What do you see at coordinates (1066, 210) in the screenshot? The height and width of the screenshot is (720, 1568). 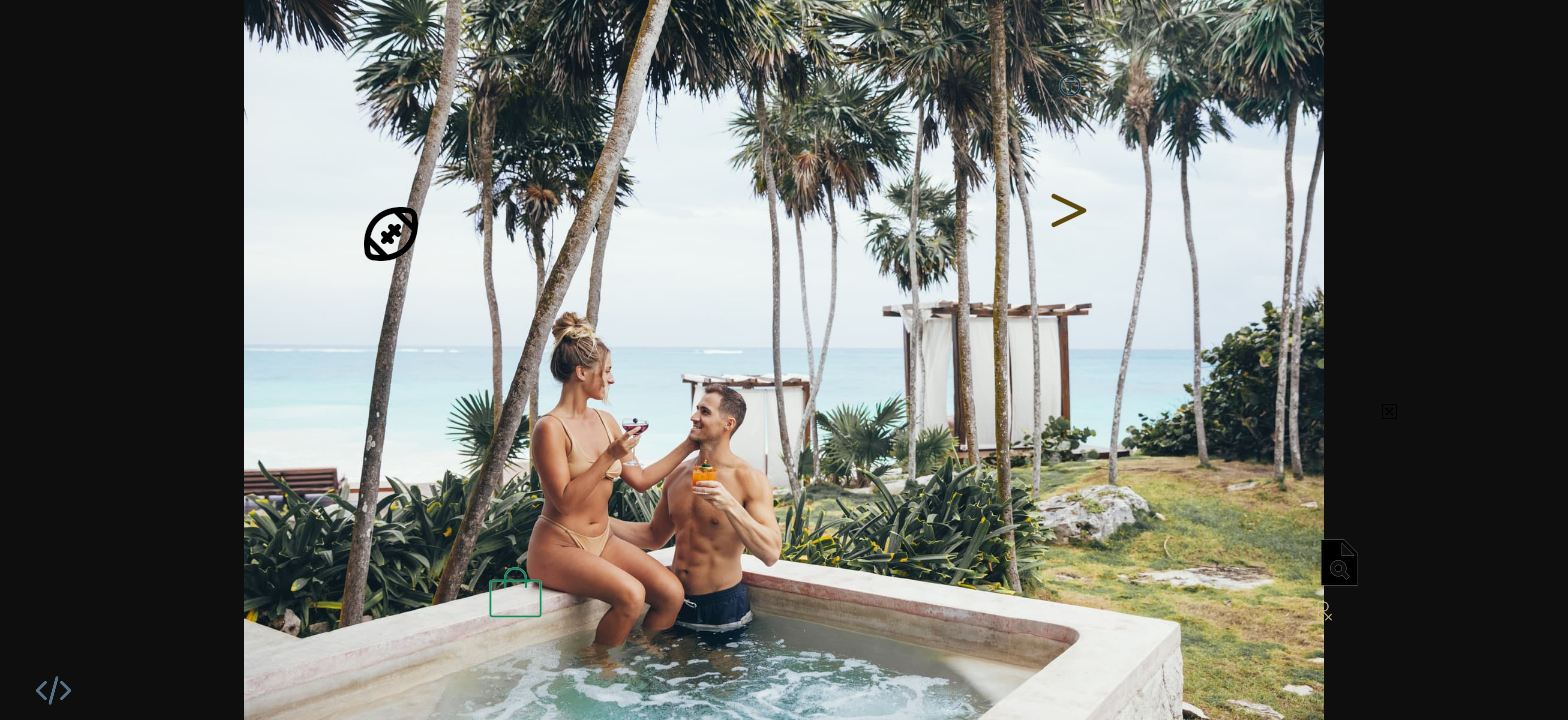 I see `navigate to the next item or page` at bounding box center [1066, 210].